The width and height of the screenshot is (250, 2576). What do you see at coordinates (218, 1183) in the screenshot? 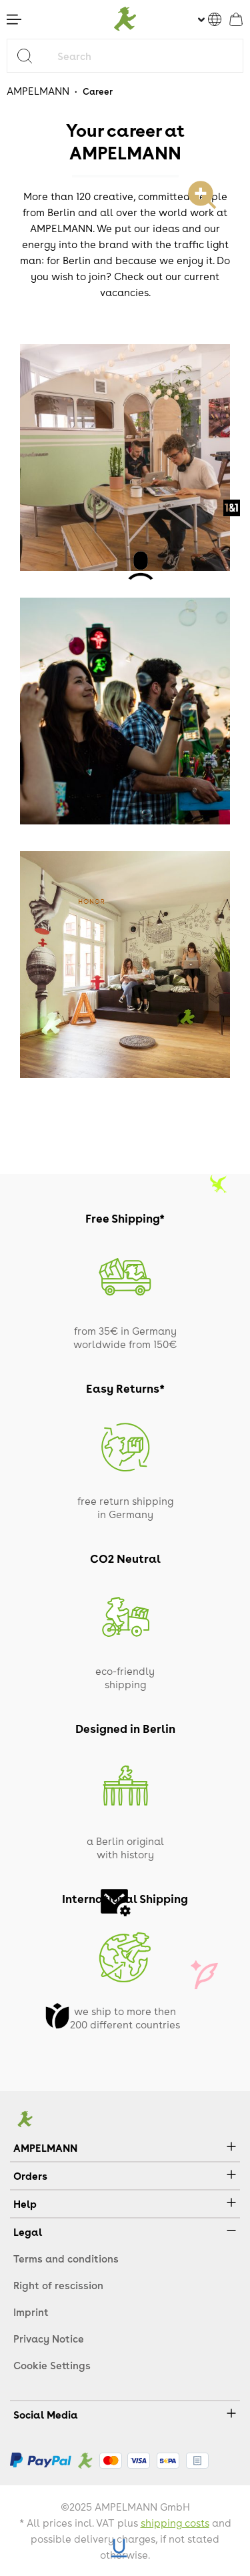
I see `falcon framework logo` at bounding box center [218, 1183].